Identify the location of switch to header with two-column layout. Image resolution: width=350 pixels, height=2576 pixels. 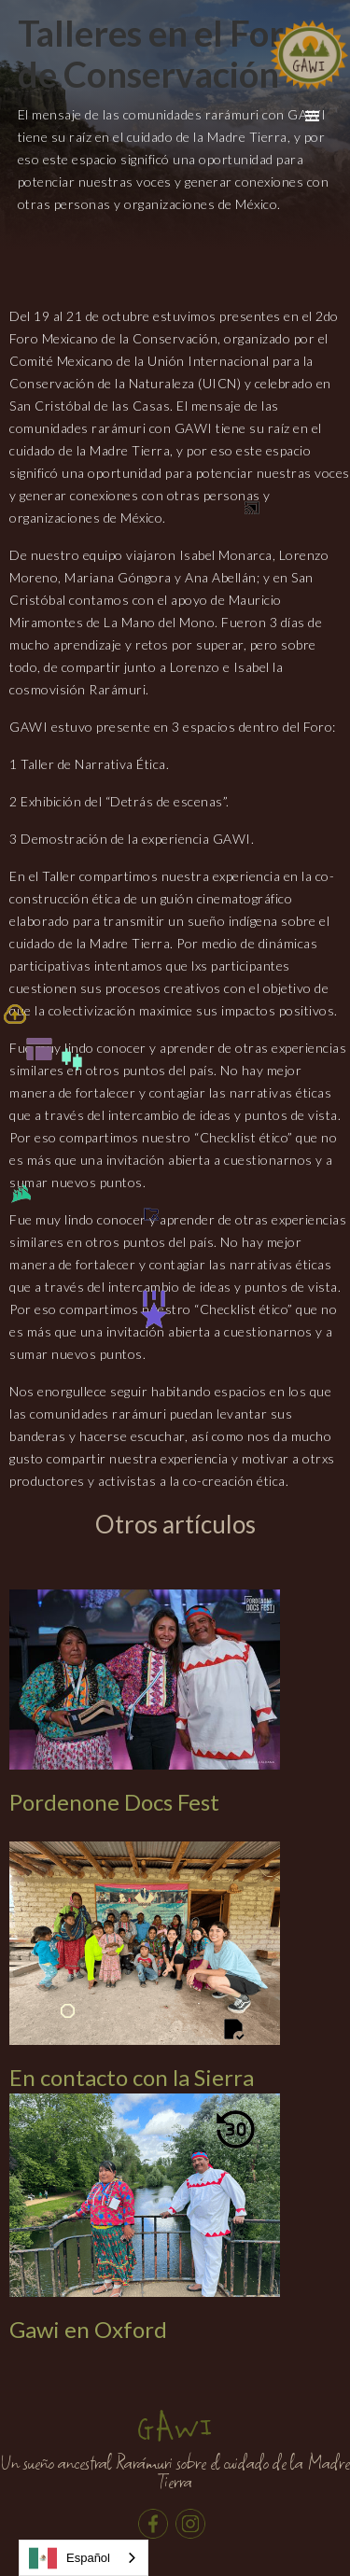
(39, 1049).